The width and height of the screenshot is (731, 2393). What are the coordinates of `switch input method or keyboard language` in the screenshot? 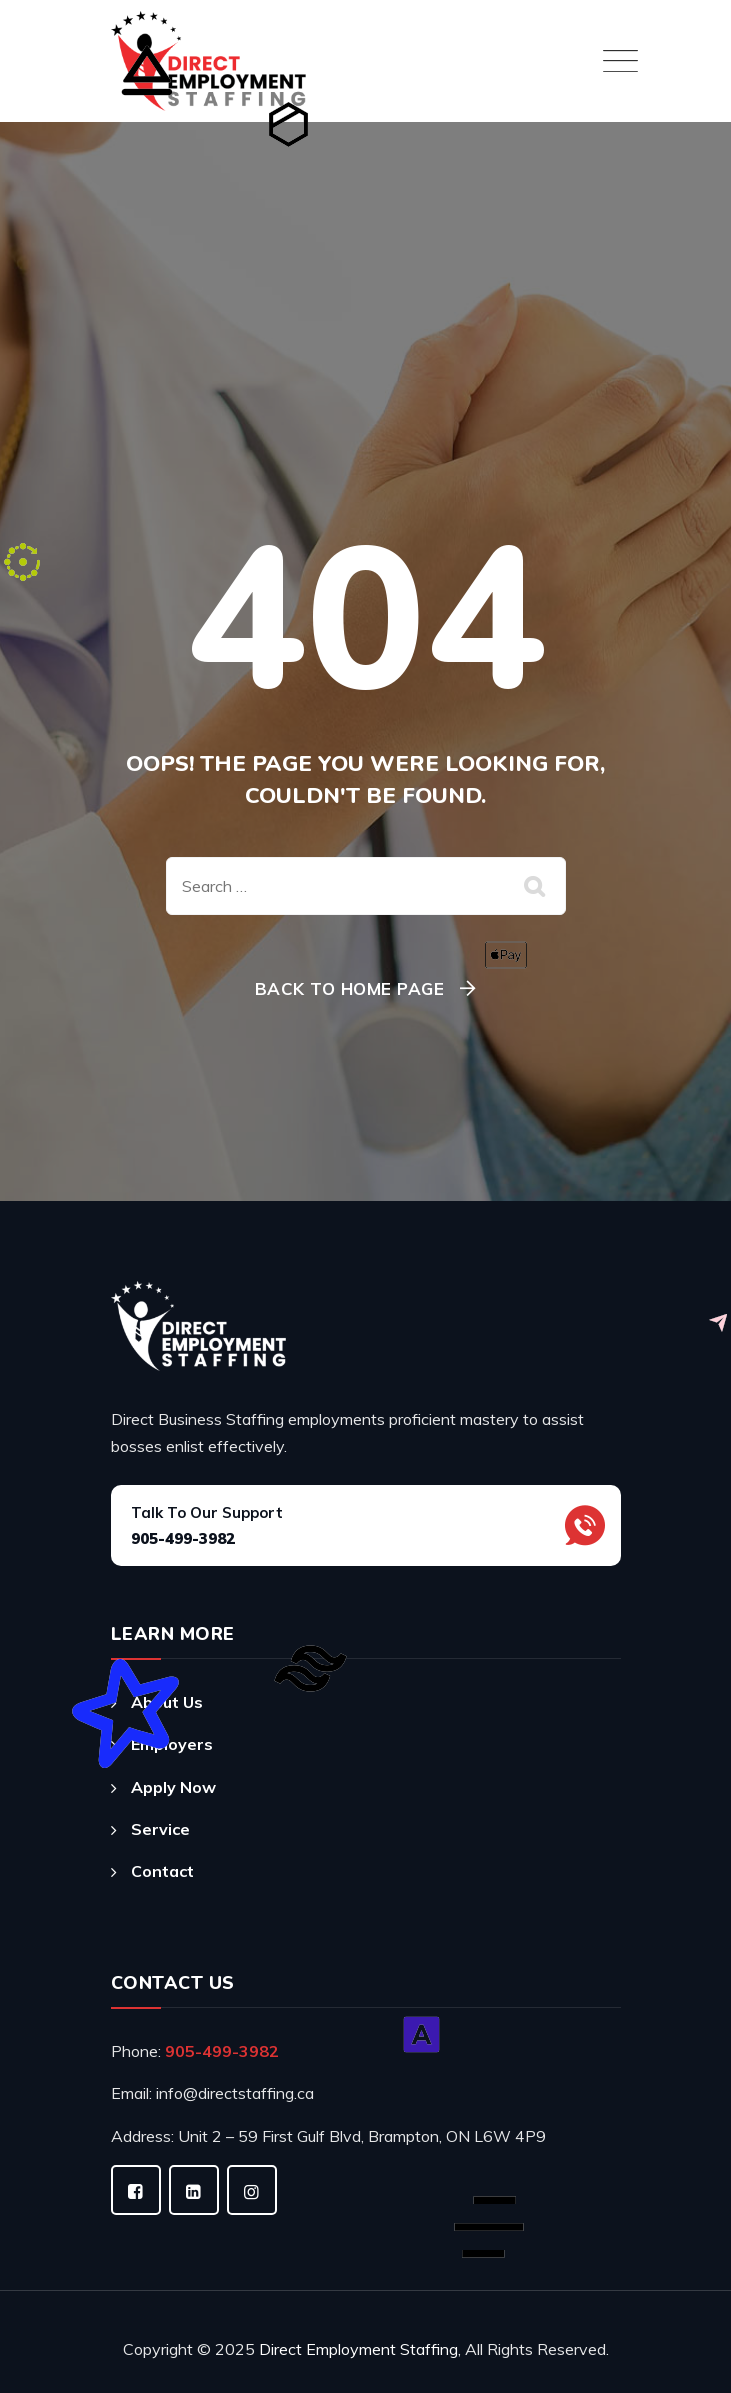 It's located at (421, 2034).